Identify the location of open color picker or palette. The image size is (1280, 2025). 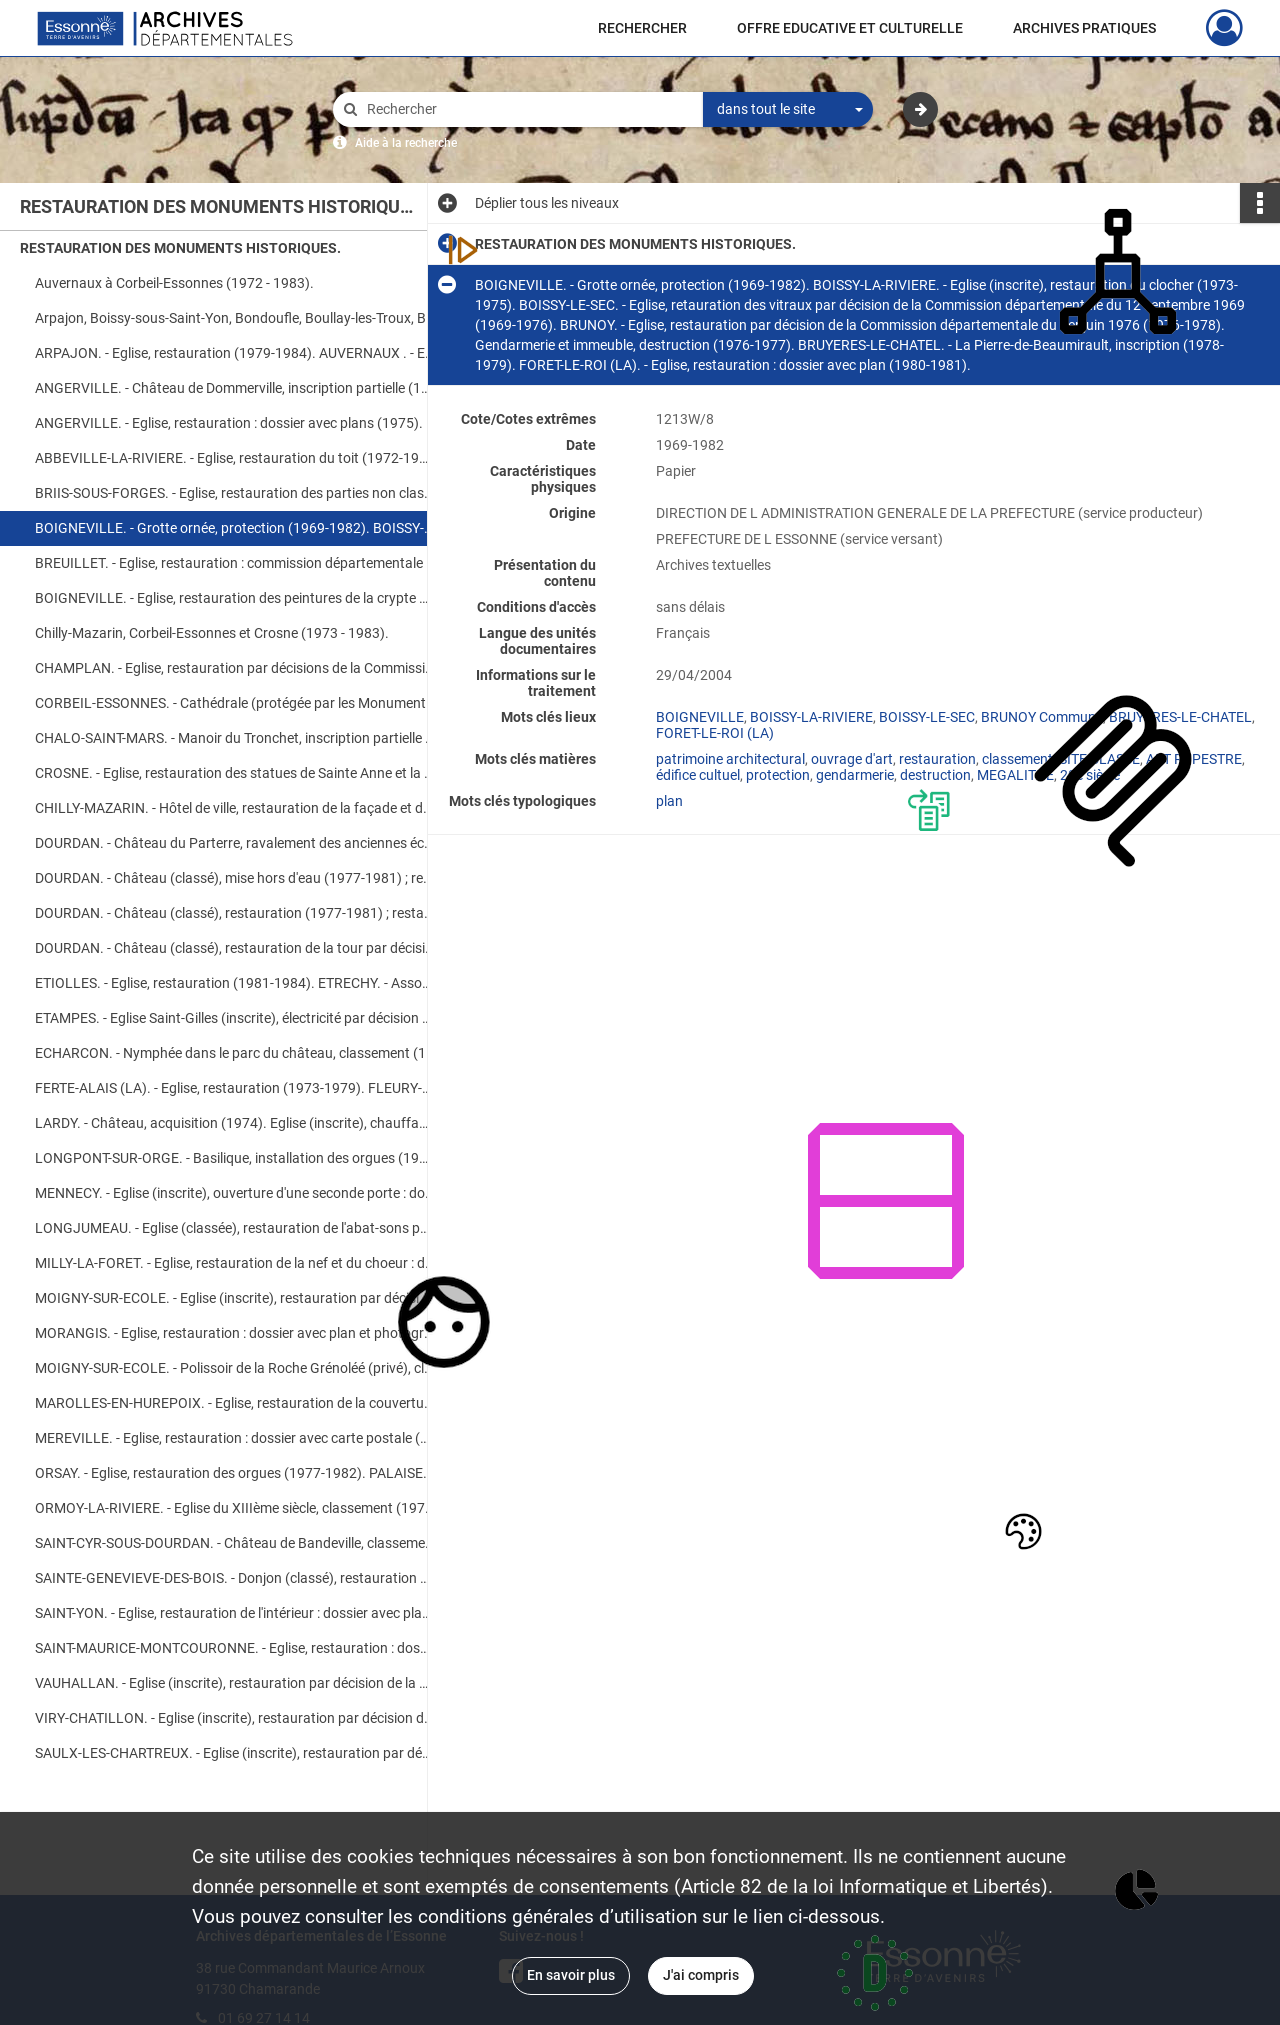
(1023, 1531).